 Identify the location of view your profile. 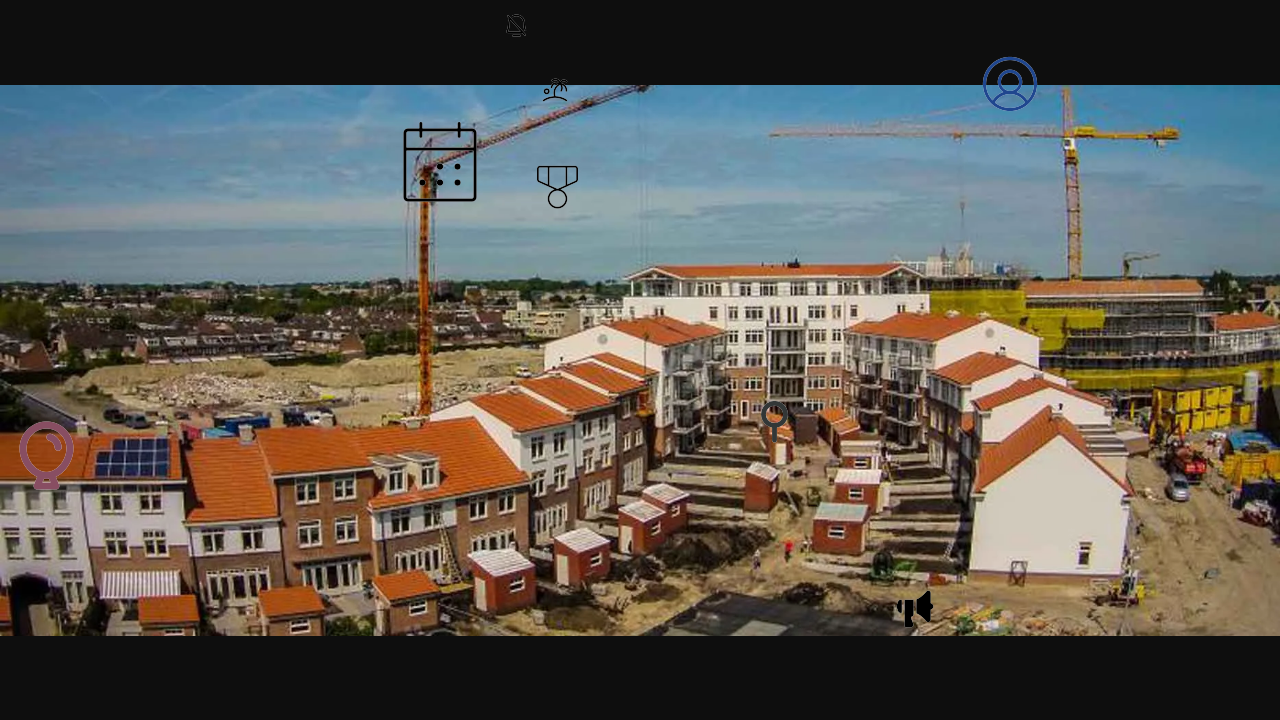
(1010, 84).